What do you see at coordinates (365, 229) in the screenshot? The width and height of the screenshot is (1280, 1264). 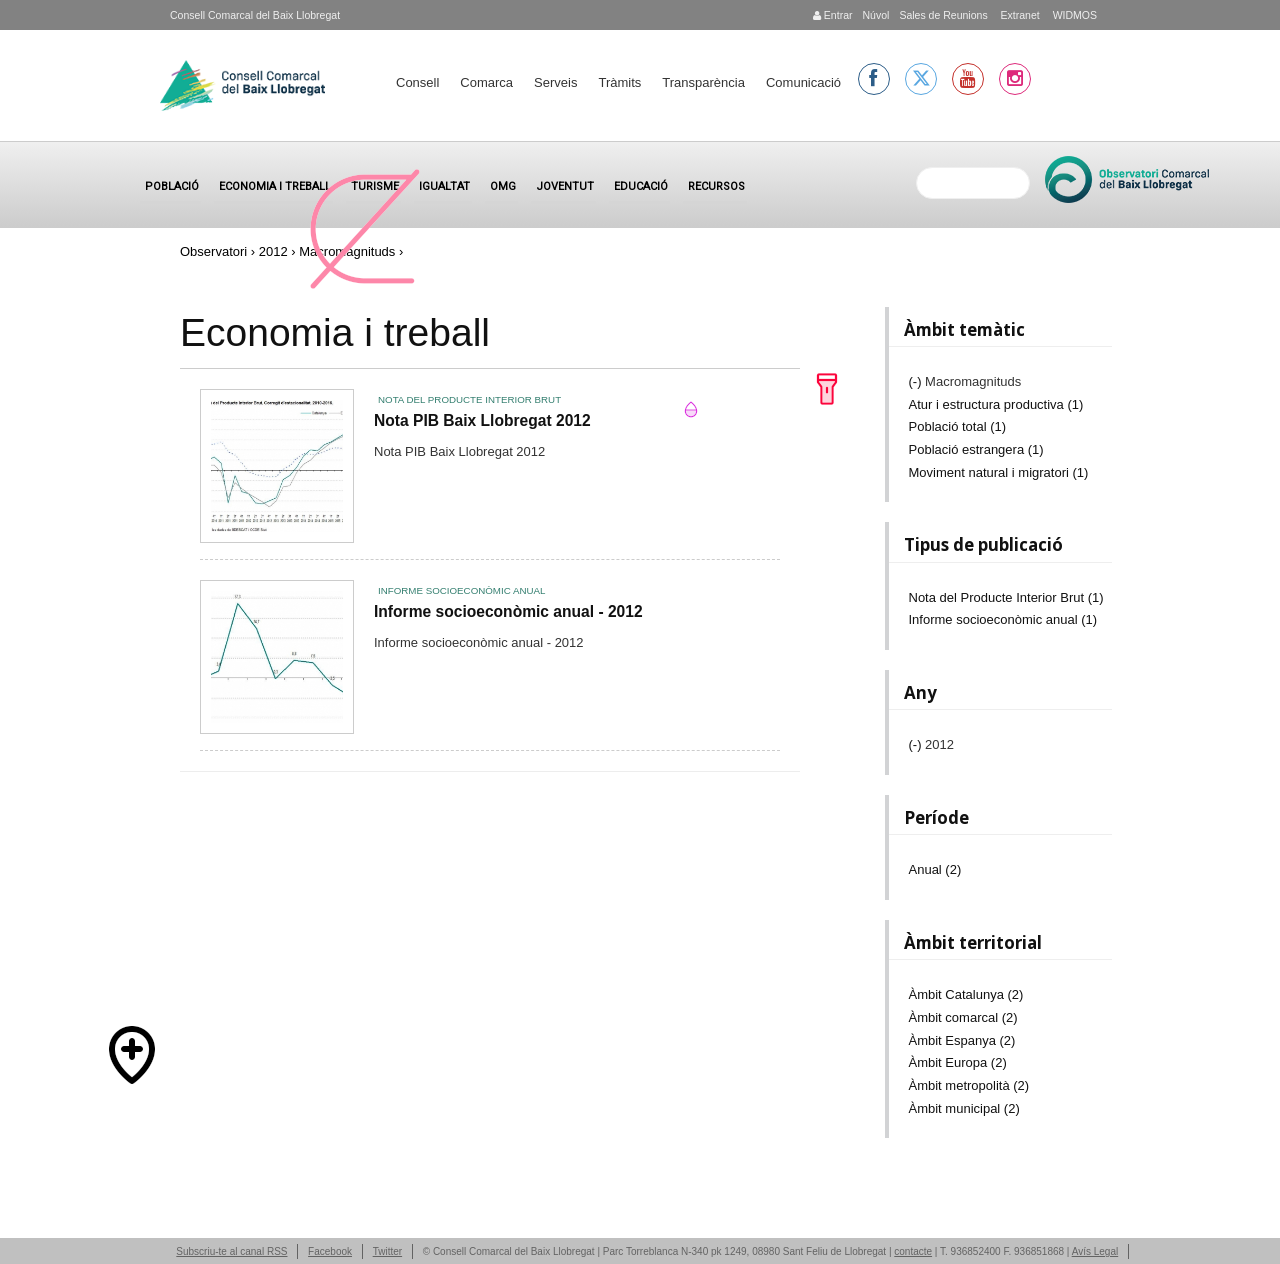 I see `indicates a set is not a subset of another in mathematical notation` at bounding box center [365, 229].